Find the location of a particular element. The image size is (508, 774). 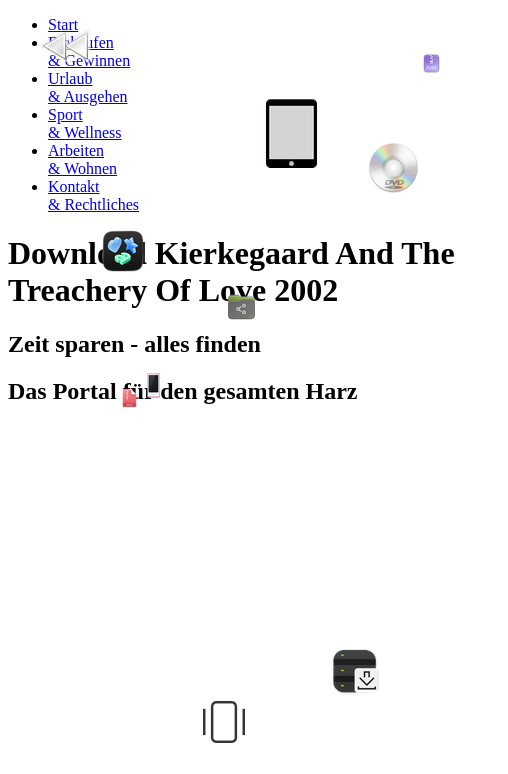

iPod nano device connected is located at coordinates (153, 385).